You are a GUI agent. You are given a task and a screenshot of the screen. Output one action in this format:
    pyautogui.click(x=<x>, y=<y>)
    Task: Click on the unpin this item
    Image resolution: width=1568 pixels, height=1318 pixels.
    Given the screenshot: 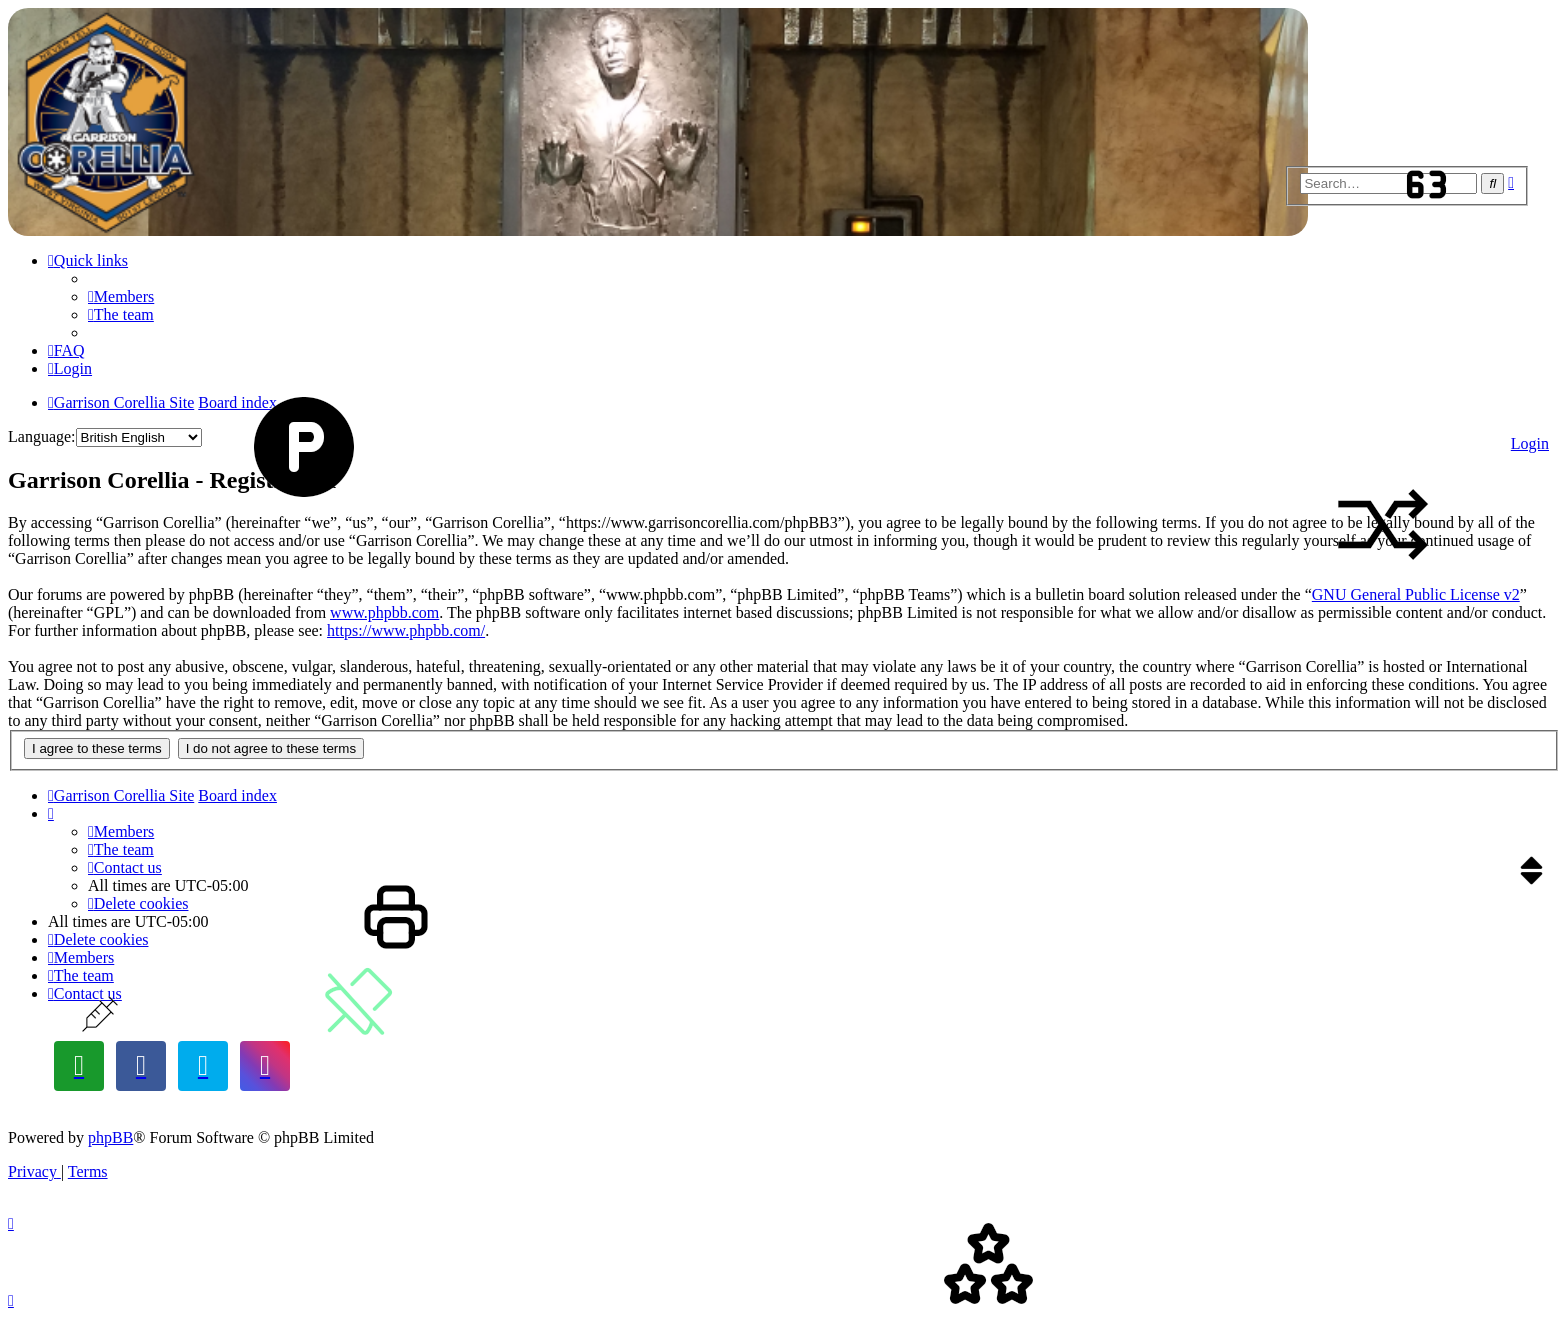 What is the action you would take?
    pyautogui.click(x=356, y=1004)
    